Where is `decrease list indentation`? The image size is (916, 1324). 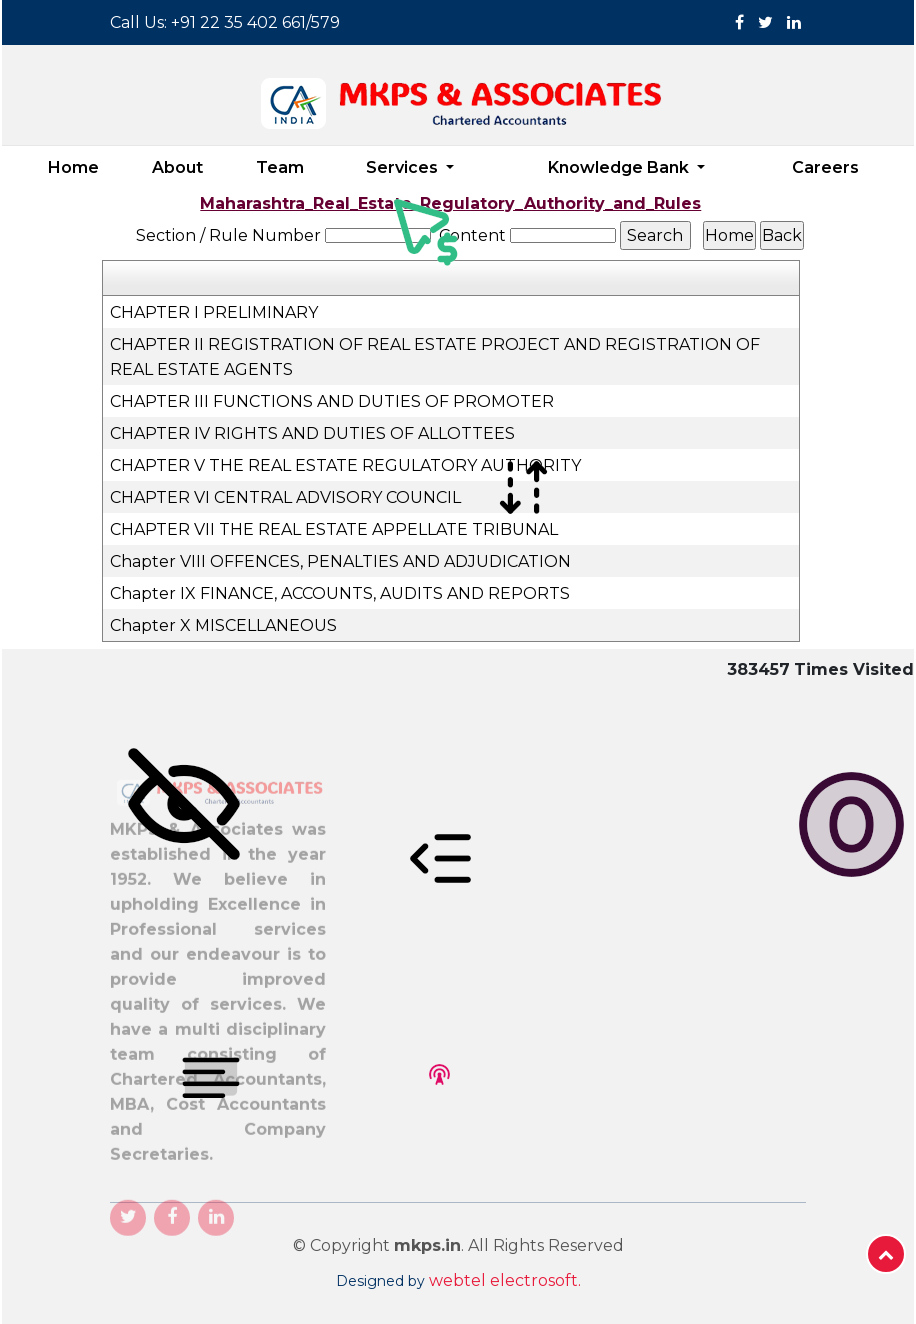 decrease list indentation is located at coordinates (440, 858).